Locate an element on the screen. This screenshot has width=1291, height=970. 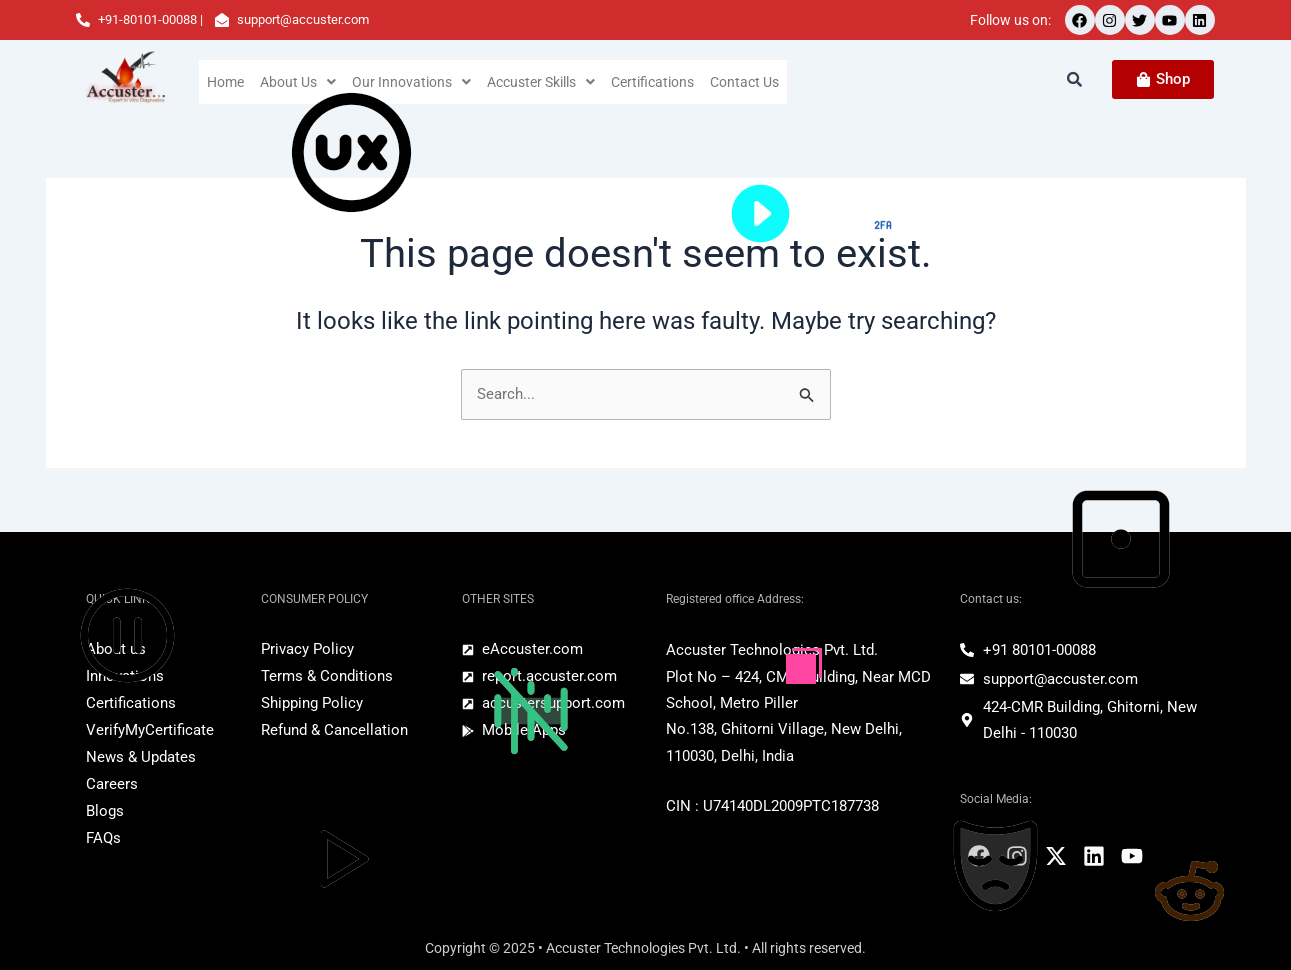
enable two-factor authentication is located at coordinates (883, 225).